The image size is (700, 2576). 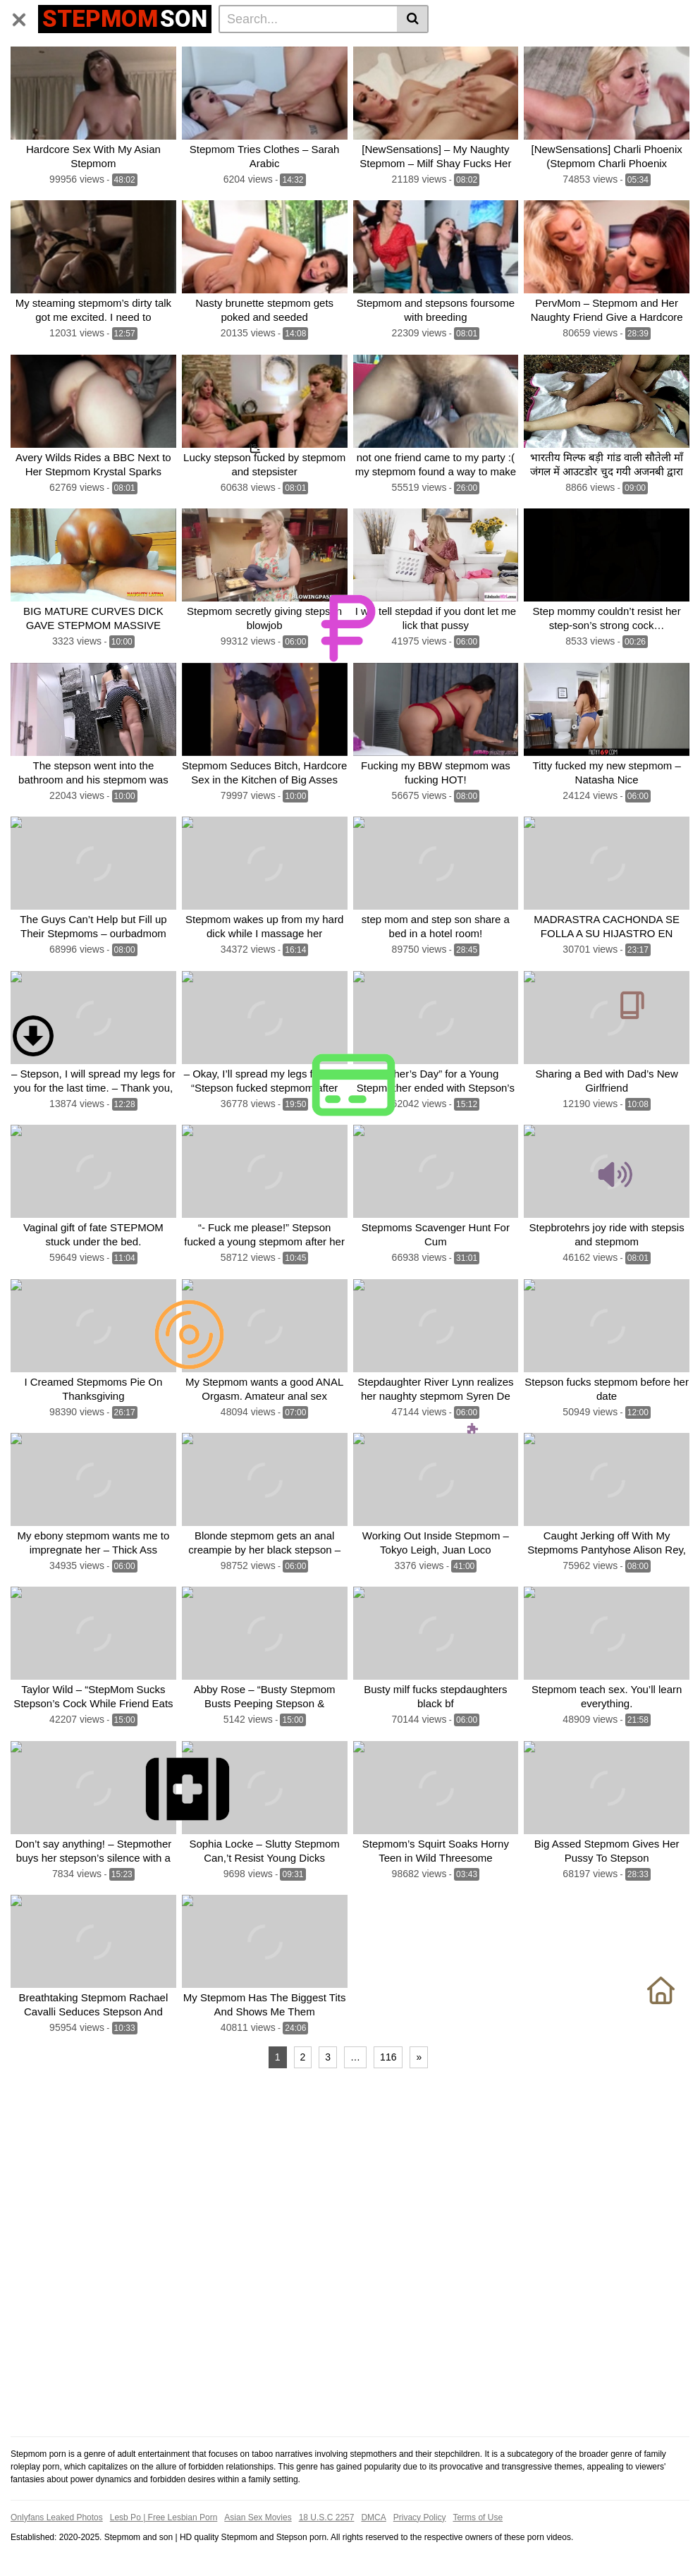 What do you see at coordinates (614, 1174) in the screenshot?
I see `volume is set to high` at bounding box center [614, 1174].